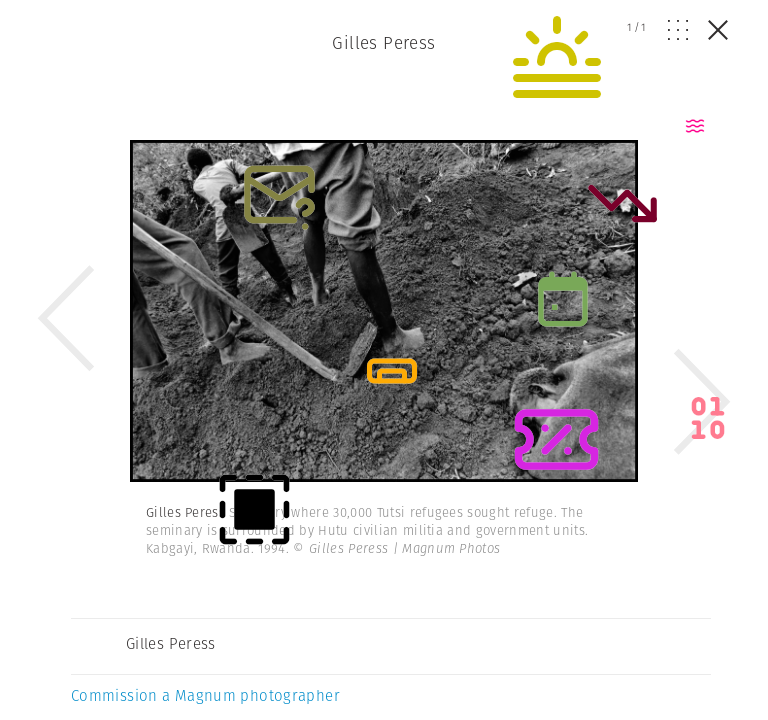 The height and width of the screenshot is (720, 768). I want to click on indicates hazy or foggy weather conditions, so click(557, 58).